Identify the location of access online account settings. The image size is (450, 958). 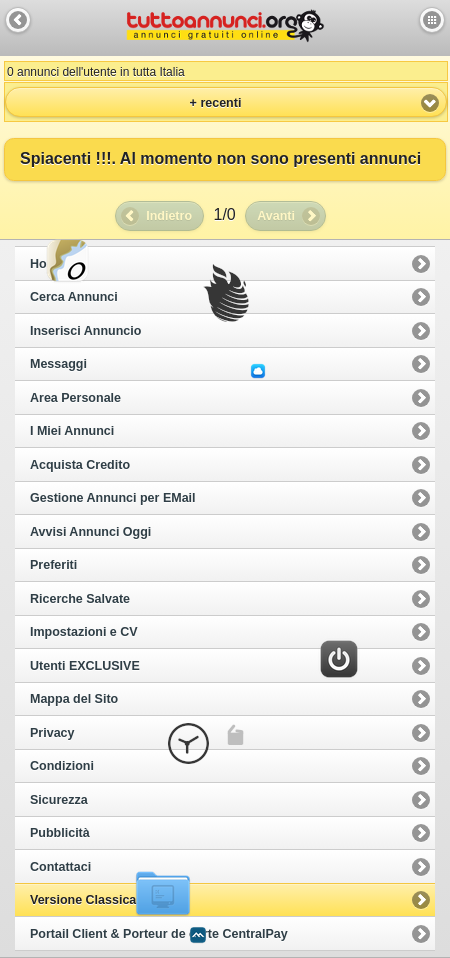
(258, 371).